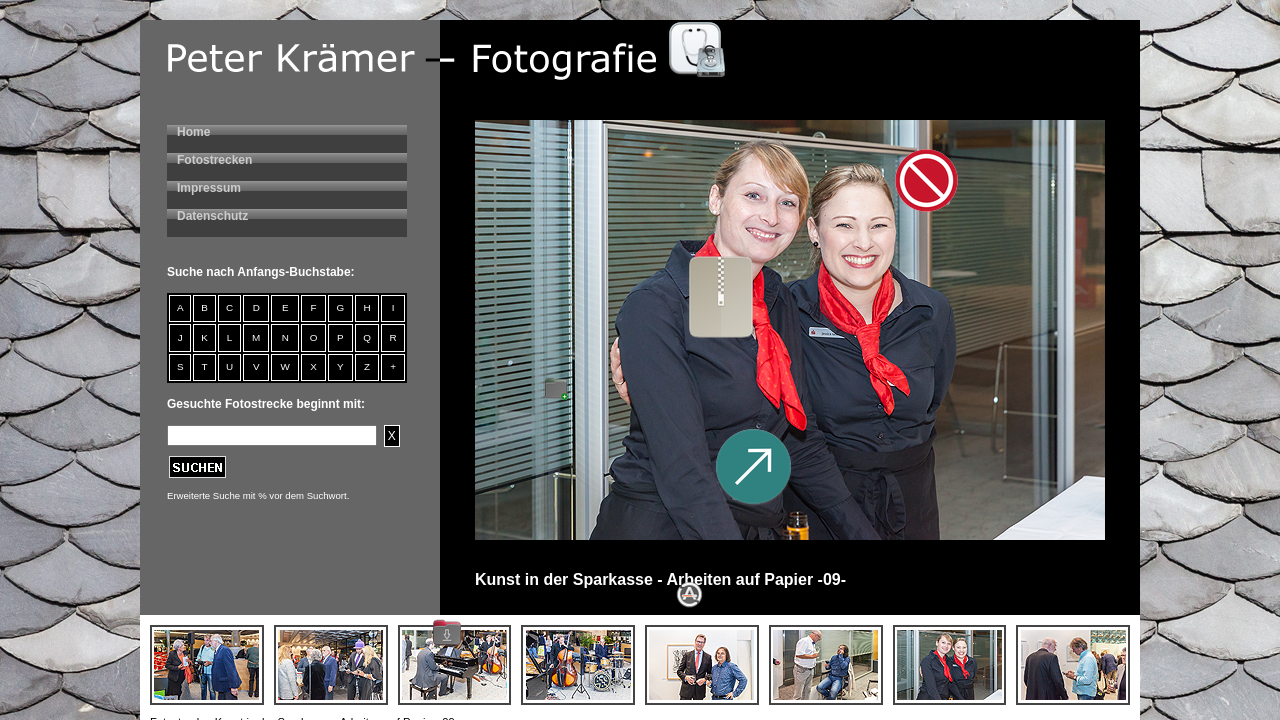  I want to click on open the archive manager application, so click(721, 297).